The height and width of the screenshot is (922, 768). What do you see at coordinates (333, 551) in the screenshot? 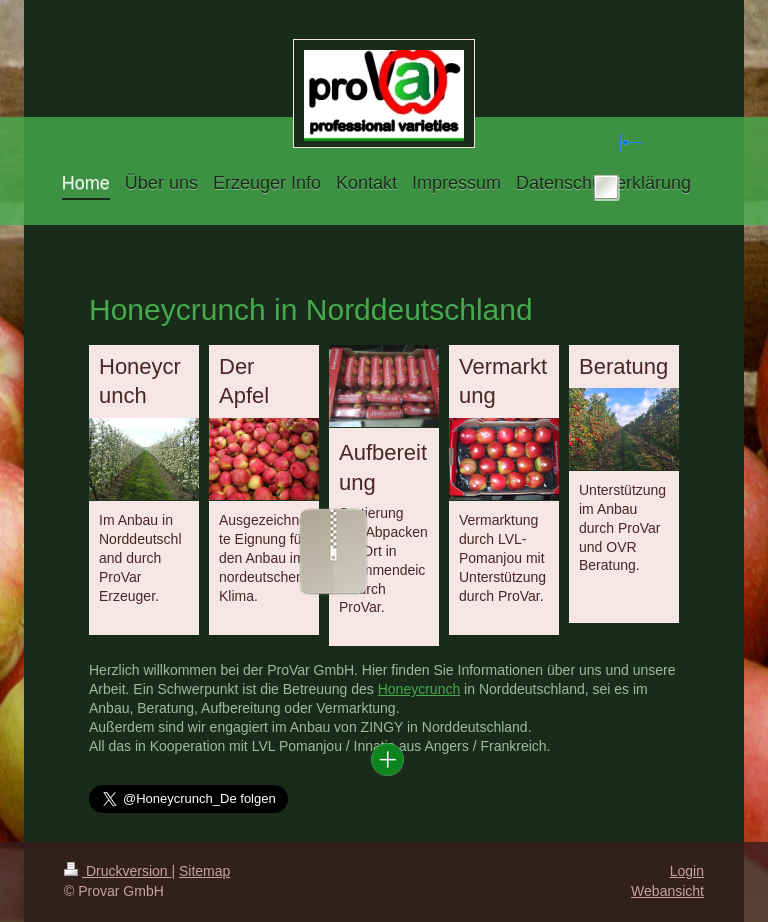
I see `open file roller to extract or compress archives` at bounding box center [333, 551].